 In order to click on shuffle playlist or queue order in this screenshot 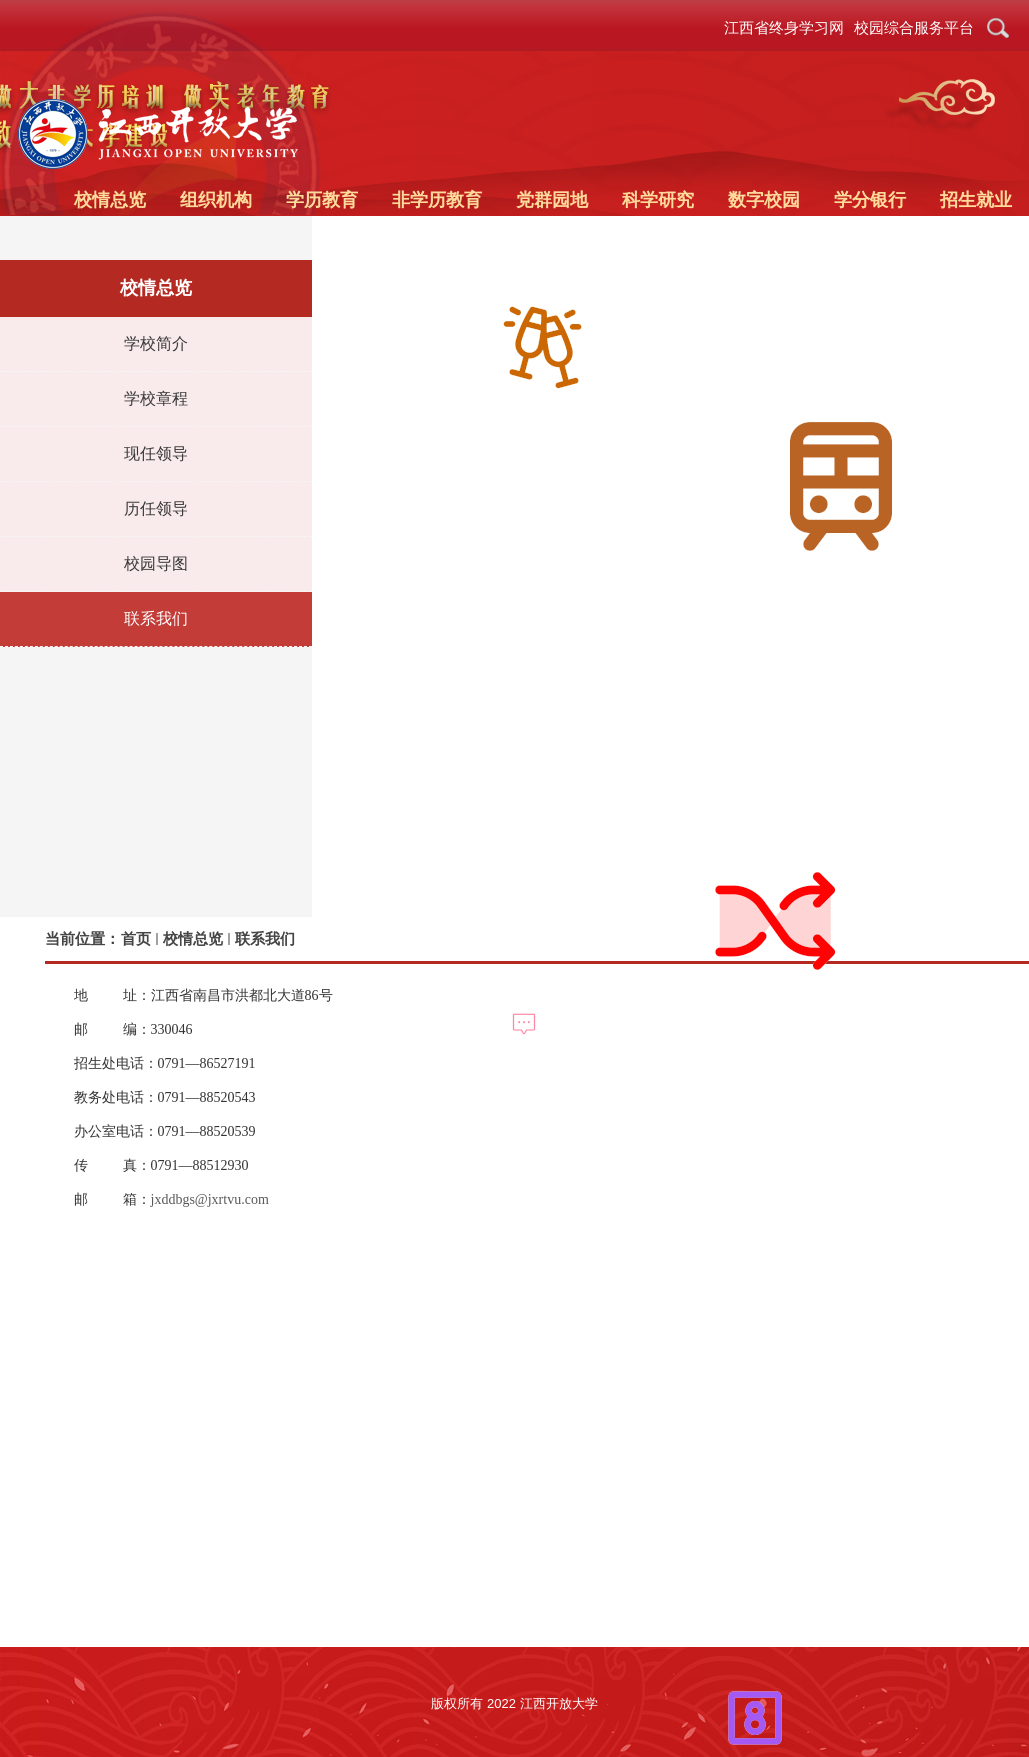, I will do `click(773, 921)`.